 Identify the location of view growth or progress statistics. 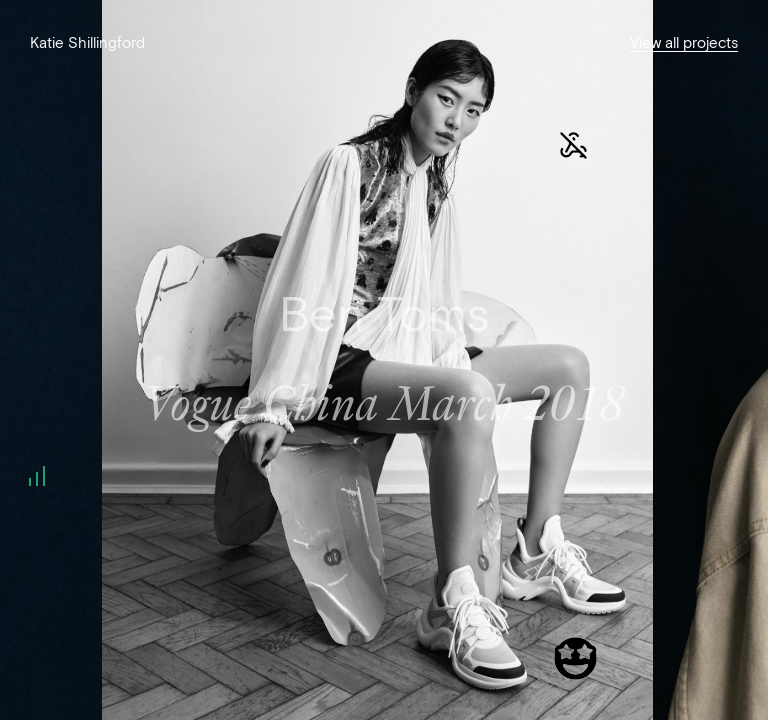
(37, 476).